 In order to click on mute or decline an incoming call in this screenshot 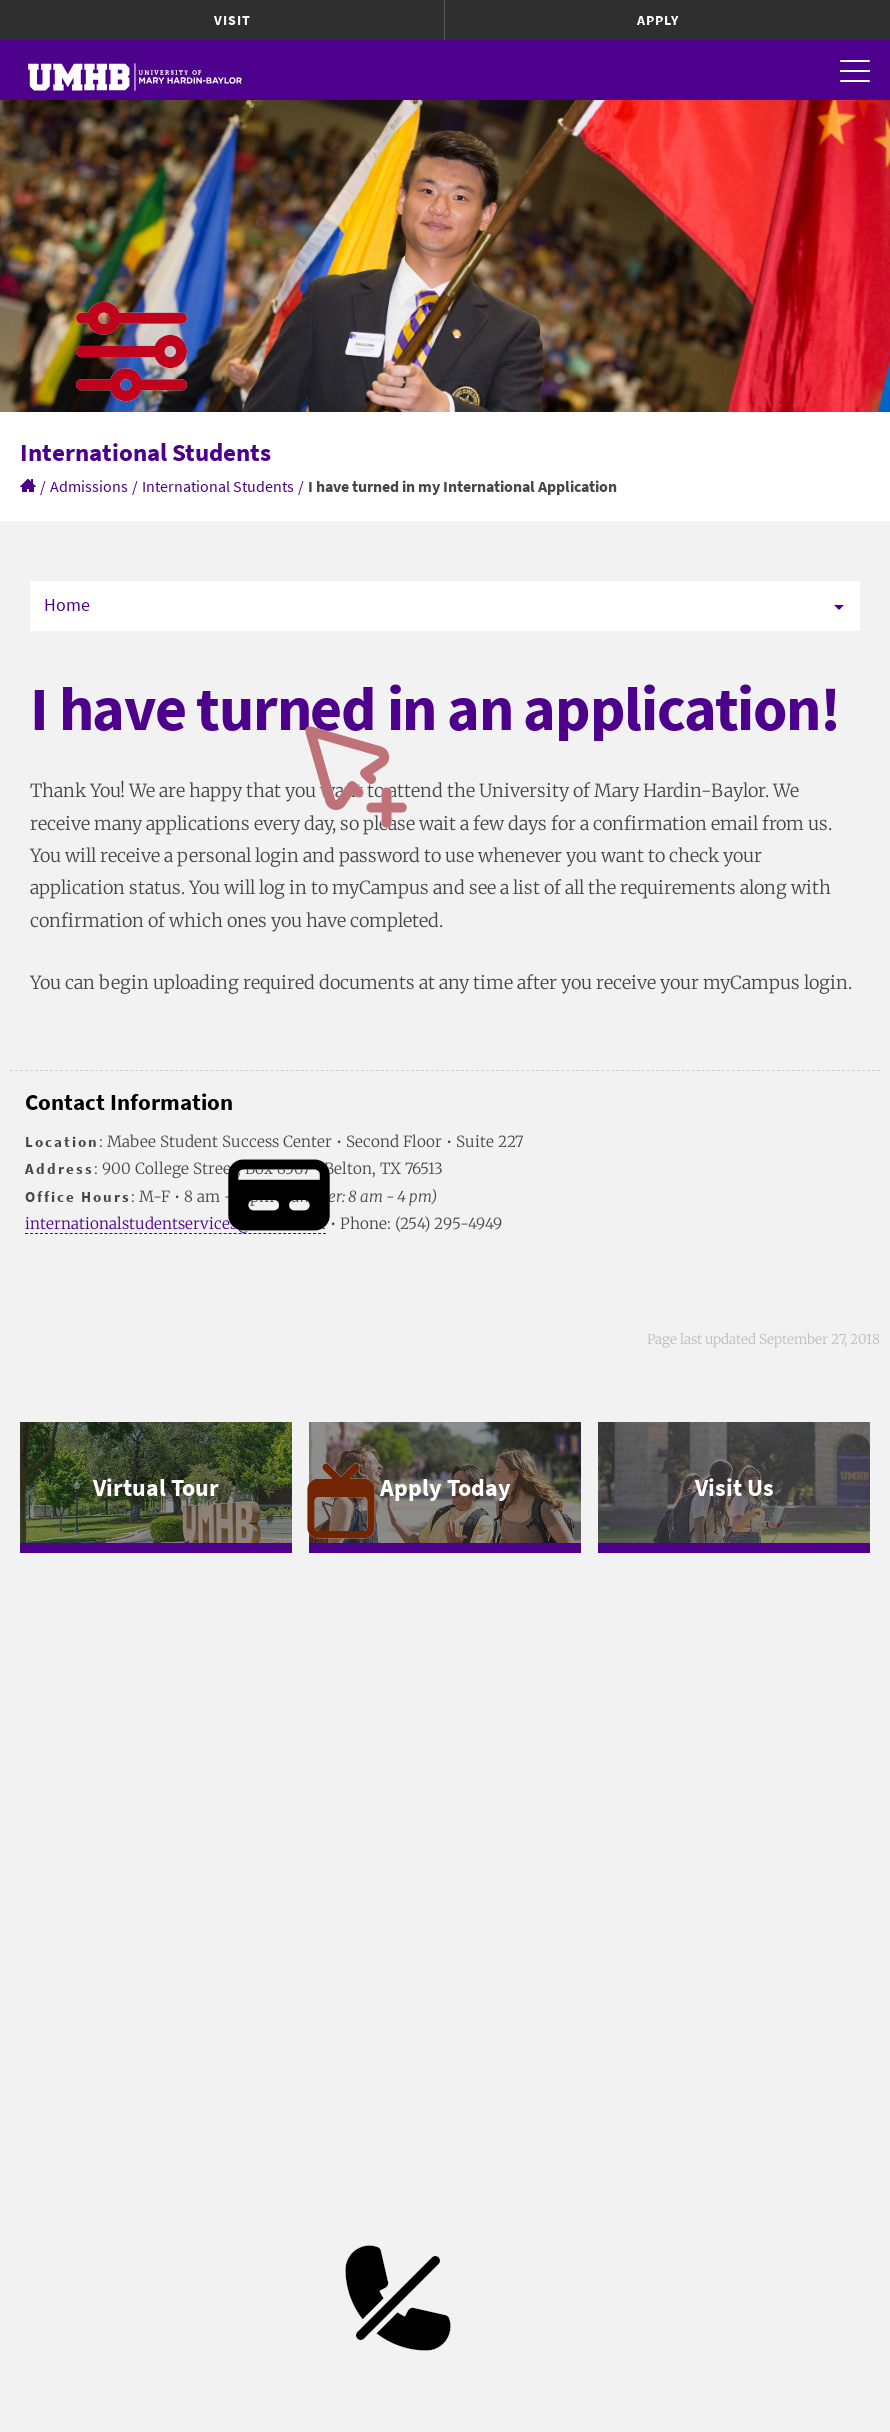, I will do `click(398, 2298)`.